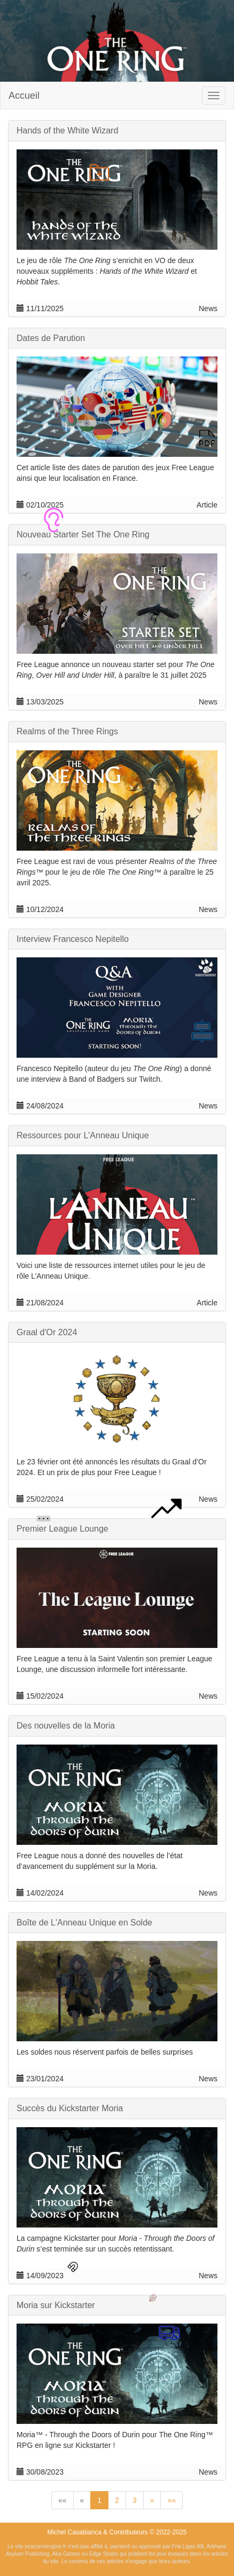 The height and width of the screenshot is (2576, 234). I want to click on access audio or hearing settings, so click(53, 520).